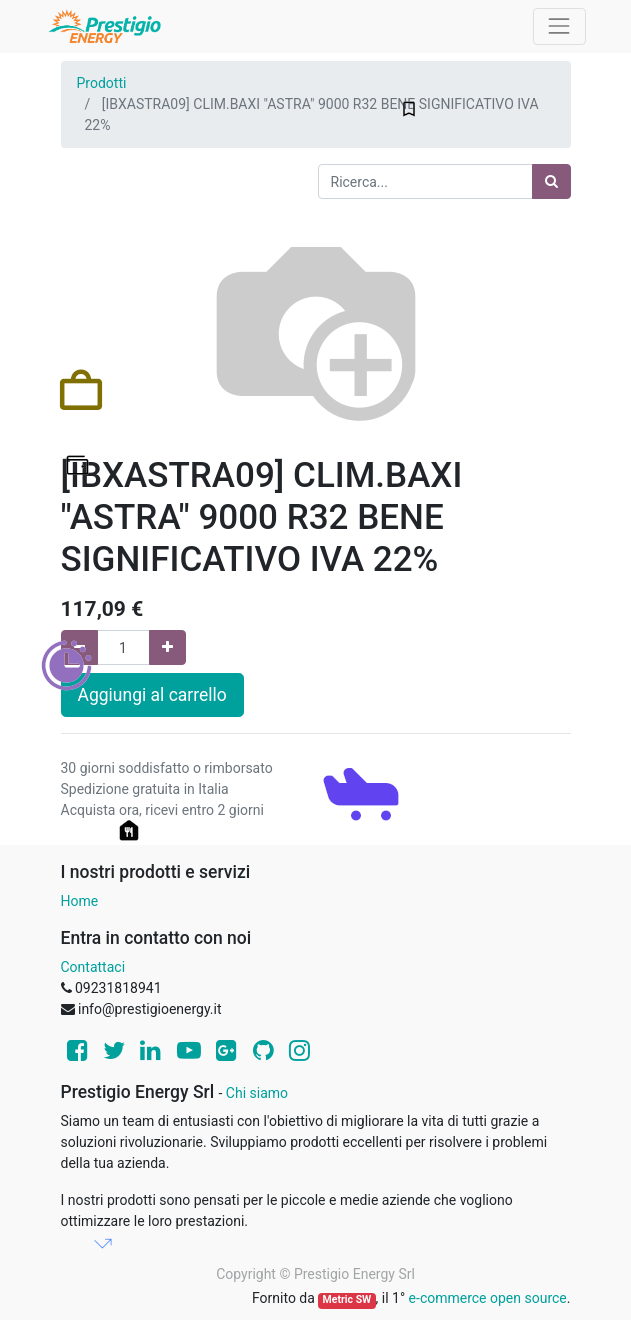  What do you see at coordinates (409, 109) in the screenshot?
I see `bookmark this item` at bounding box center [409, 109].